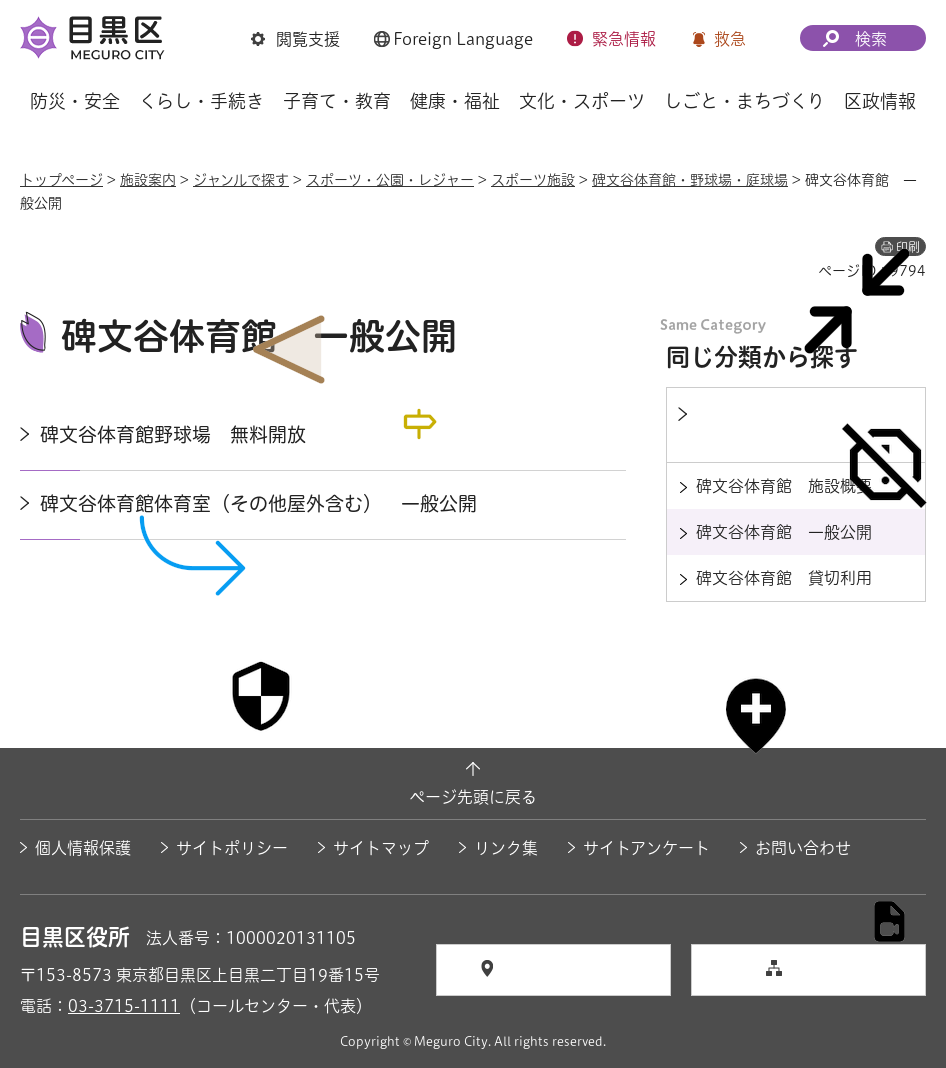  I want to click on add a new location pin, so click(756, 716).